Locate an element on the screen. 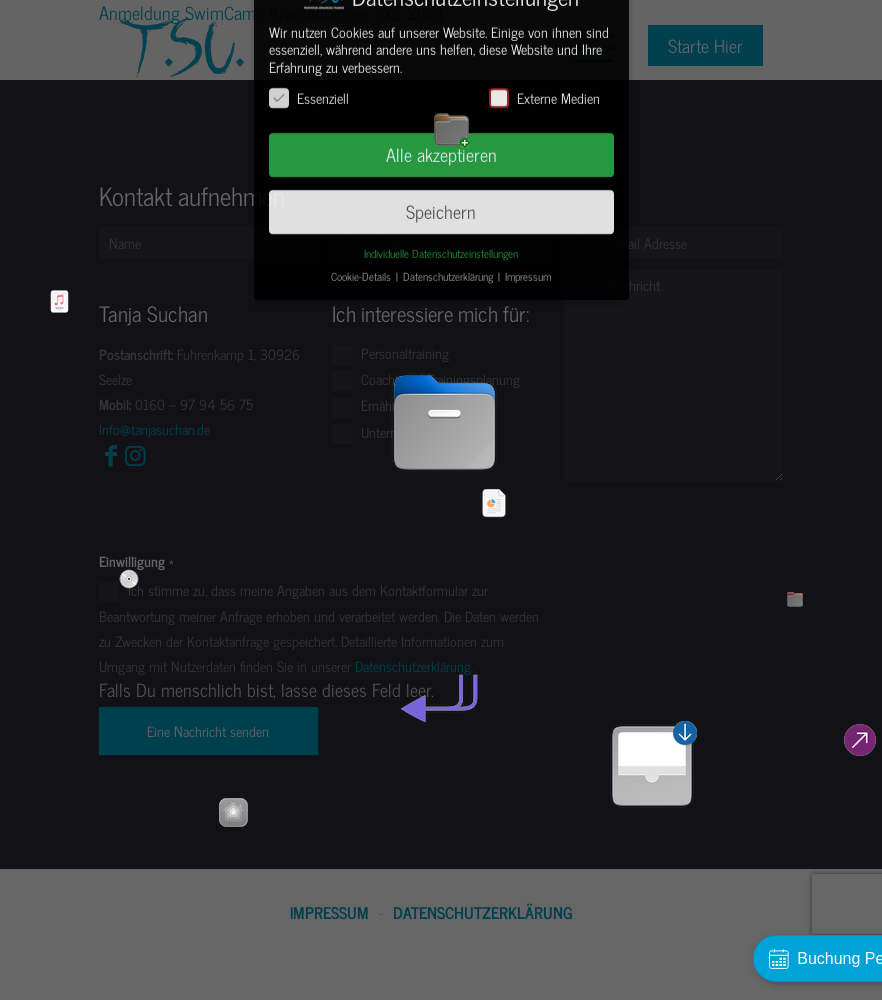  create a new folder is located at coordinates (451, 129).